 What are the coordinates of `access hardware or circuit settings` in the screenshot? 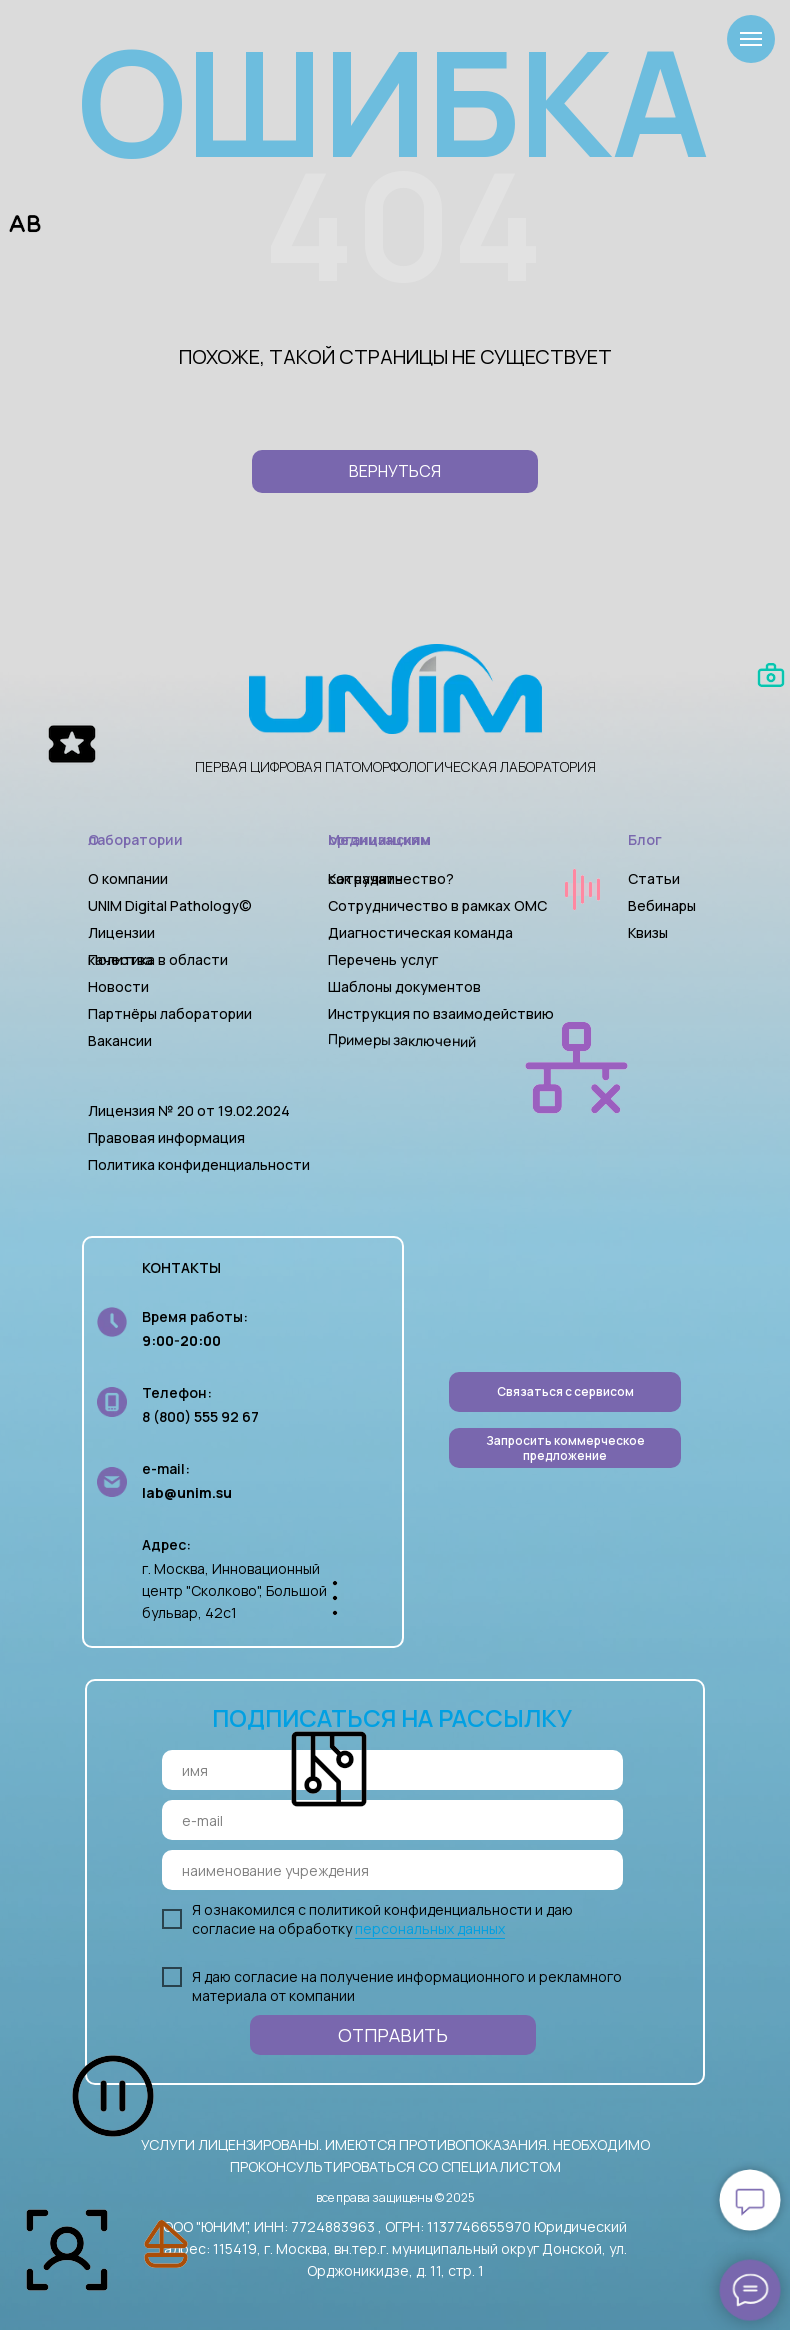 It's located at (329, 1769).